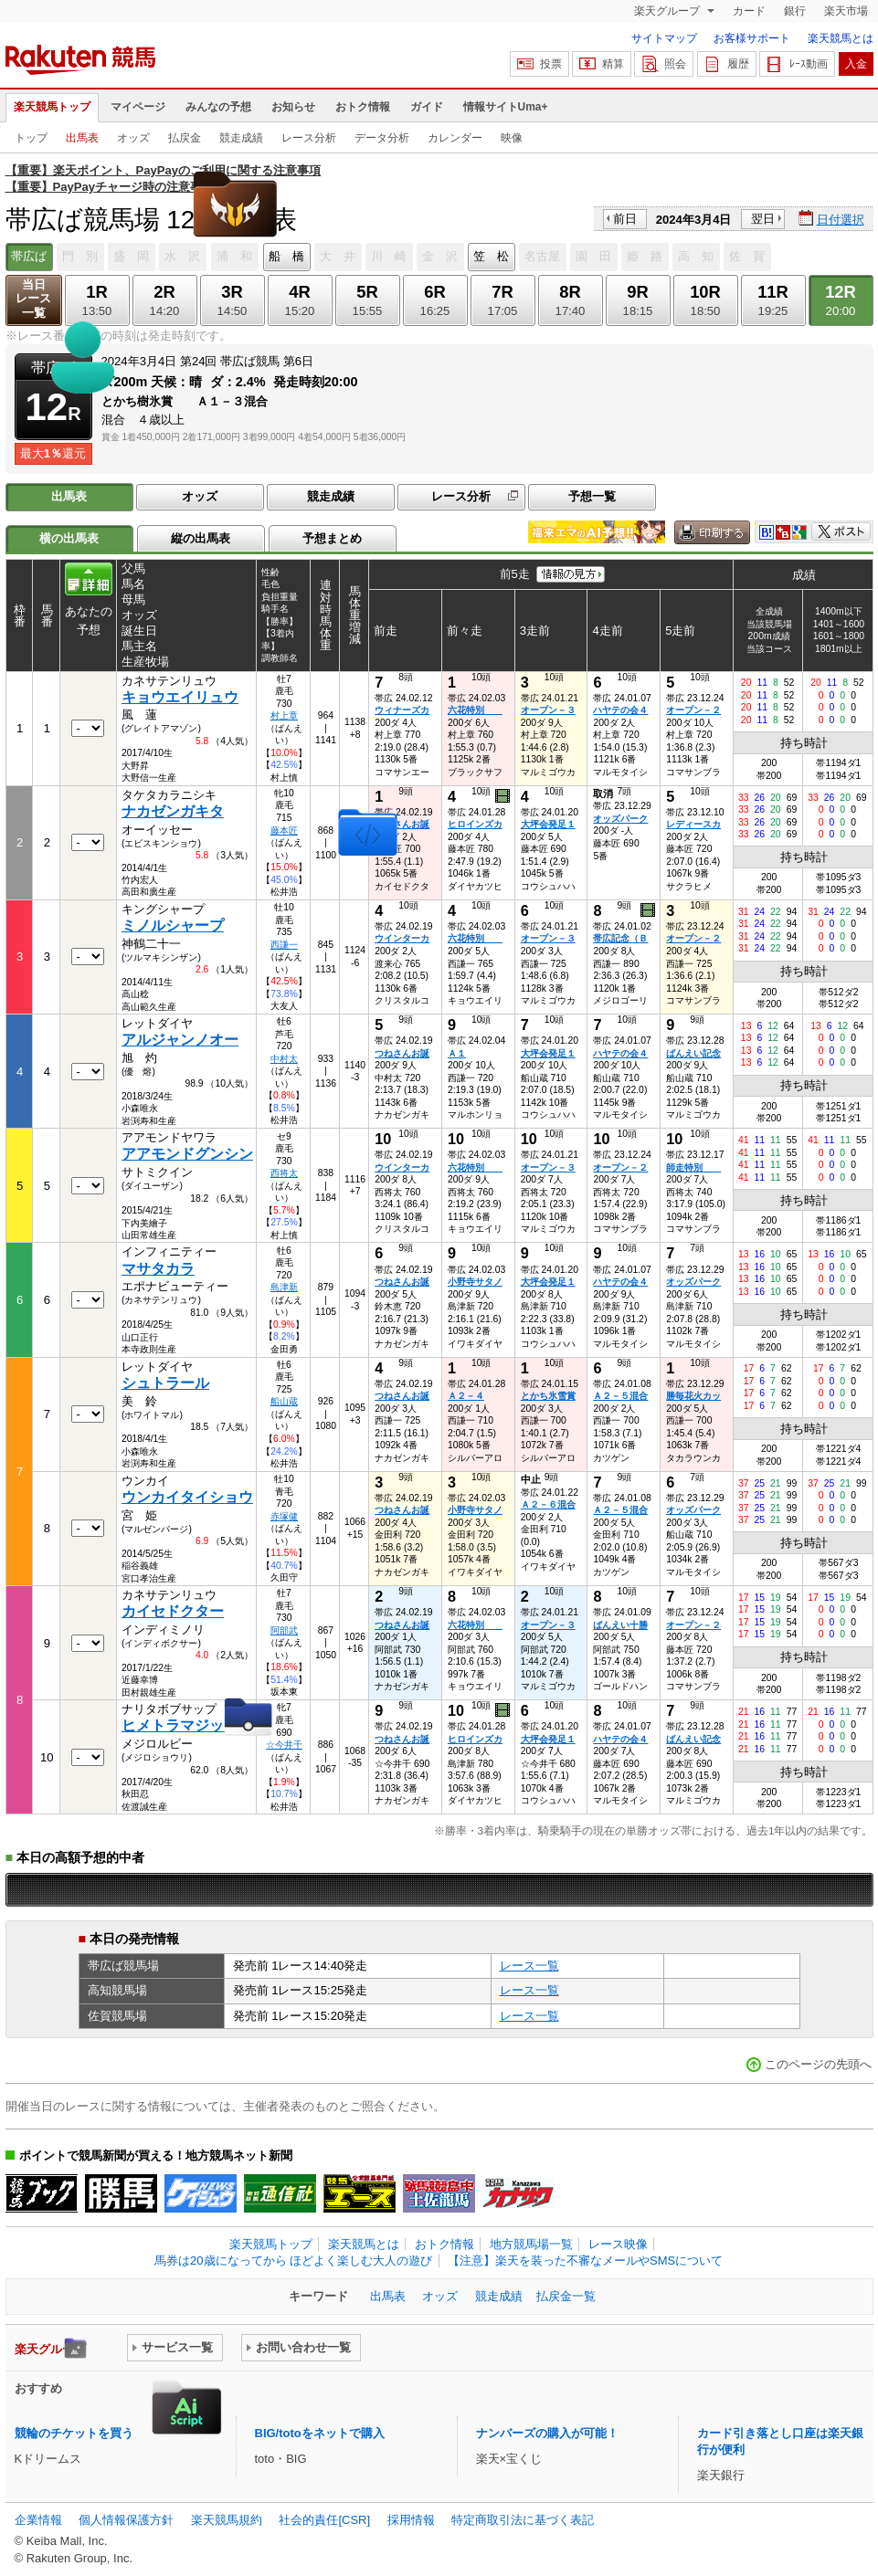 Image resolution: width=878 pixels, height=2576 pixels. I want to click on open asus tuf gaming files folder, so click(235, 206).